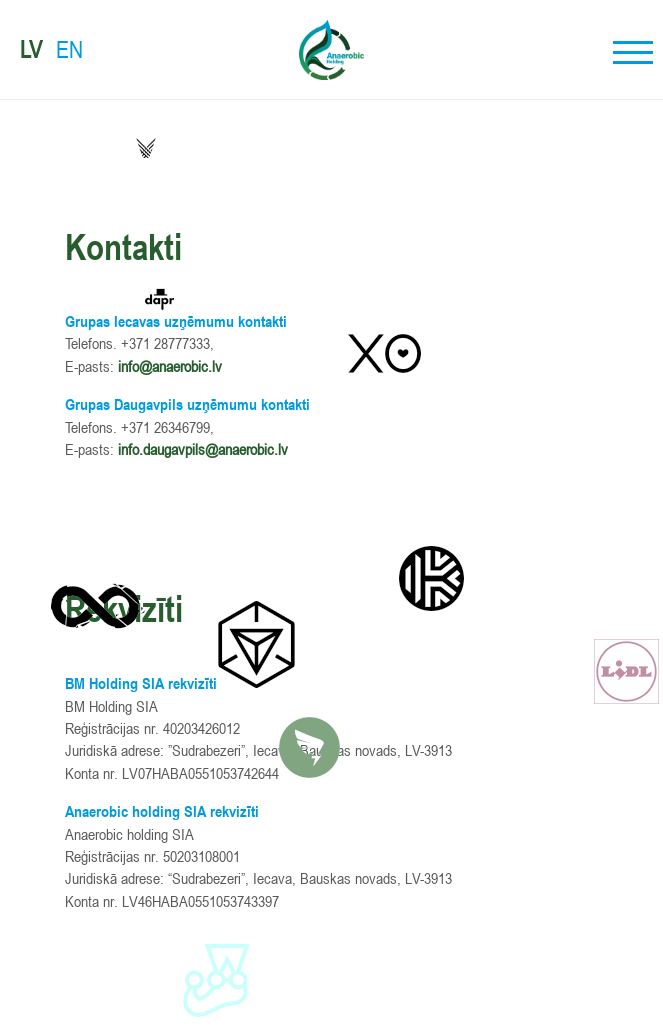 This screenshot has height=1028, width=663. I want to click on open DingTalk messaging app, so click(309, 747).